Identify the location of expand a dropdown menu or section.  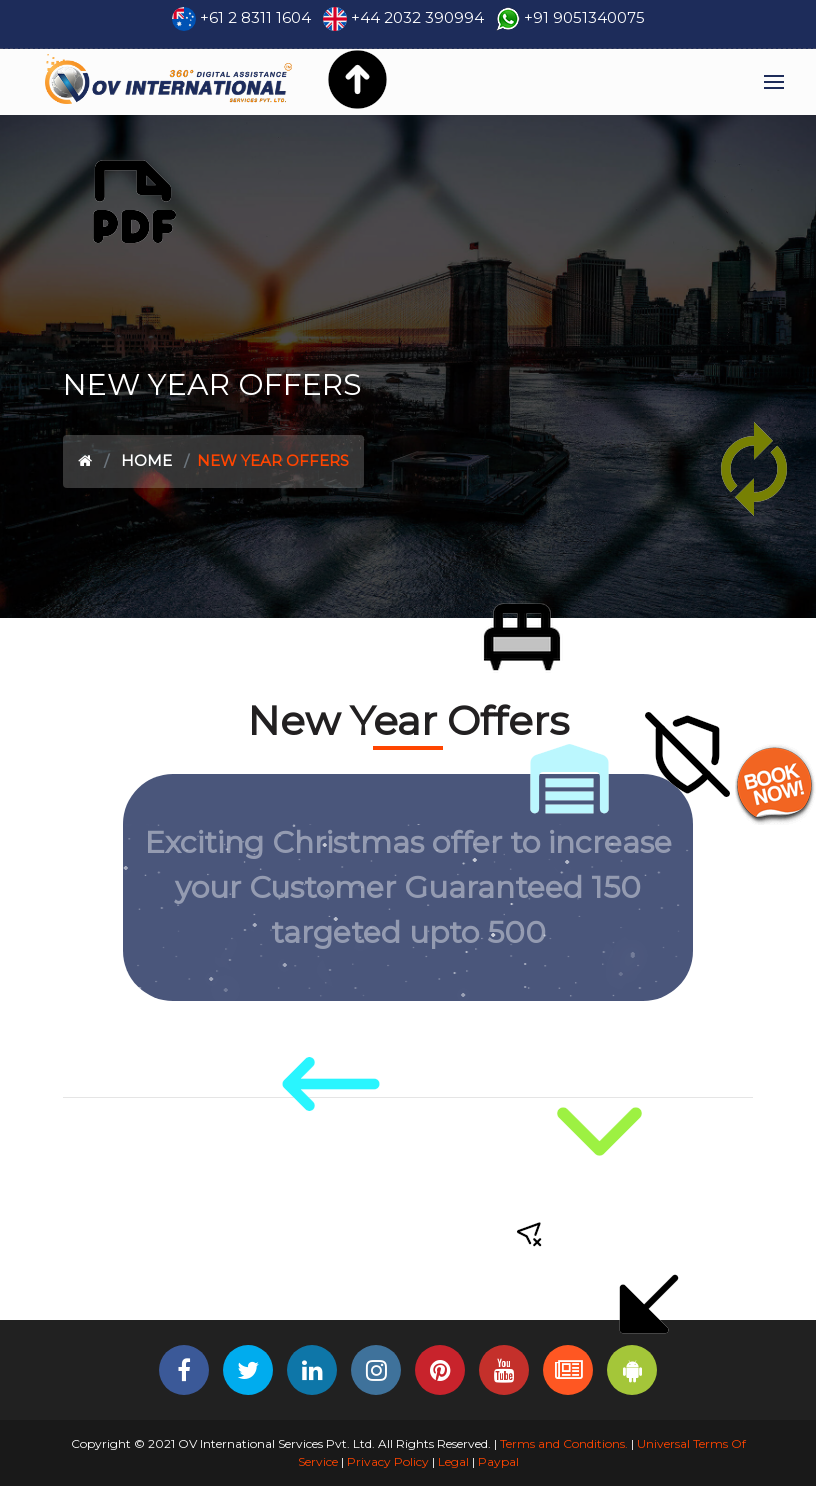
(599, 1125).